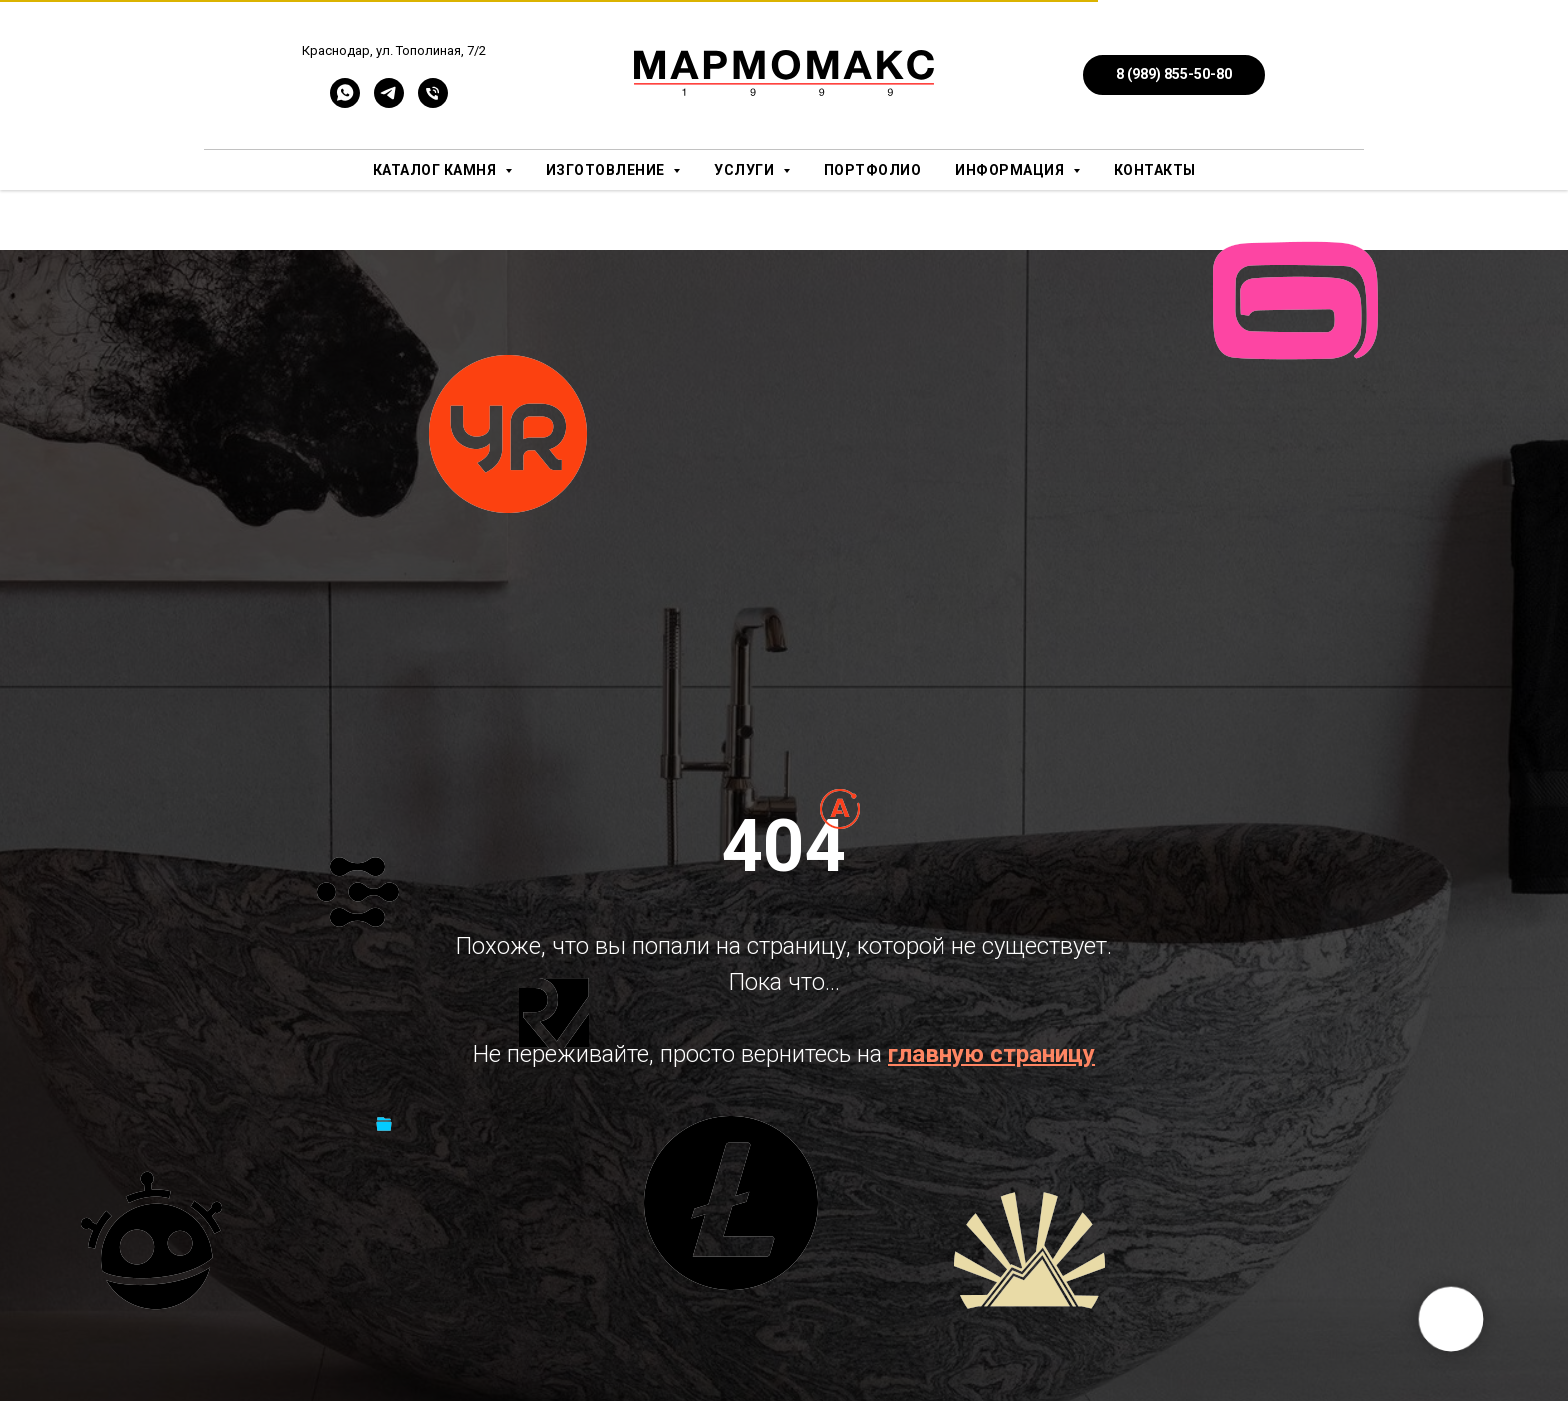 This screenshot has height=1401, width=1568. I want to click on visit freepik website, so click(151, 1240).